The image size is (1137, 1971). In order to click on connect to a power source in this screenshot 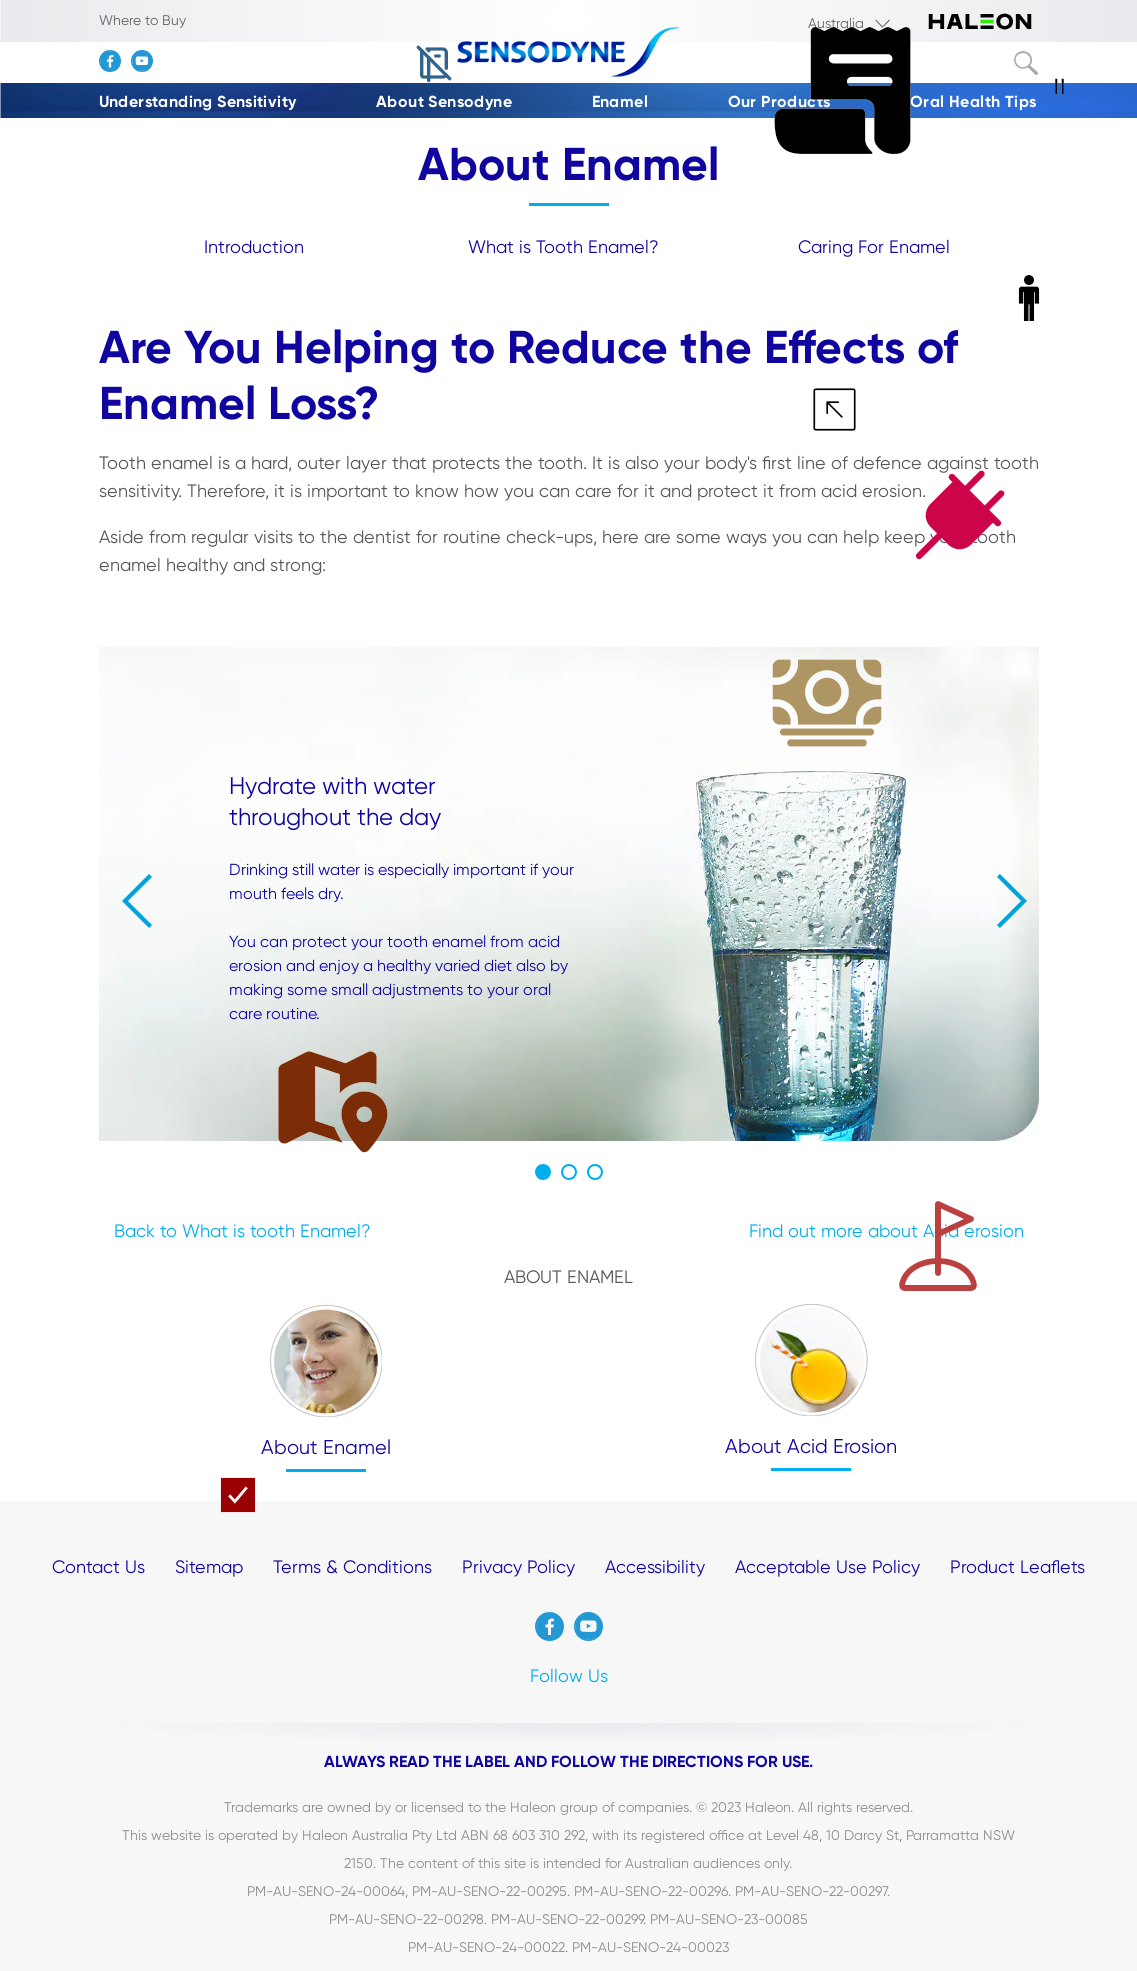, I will do `click(958, 516)`.